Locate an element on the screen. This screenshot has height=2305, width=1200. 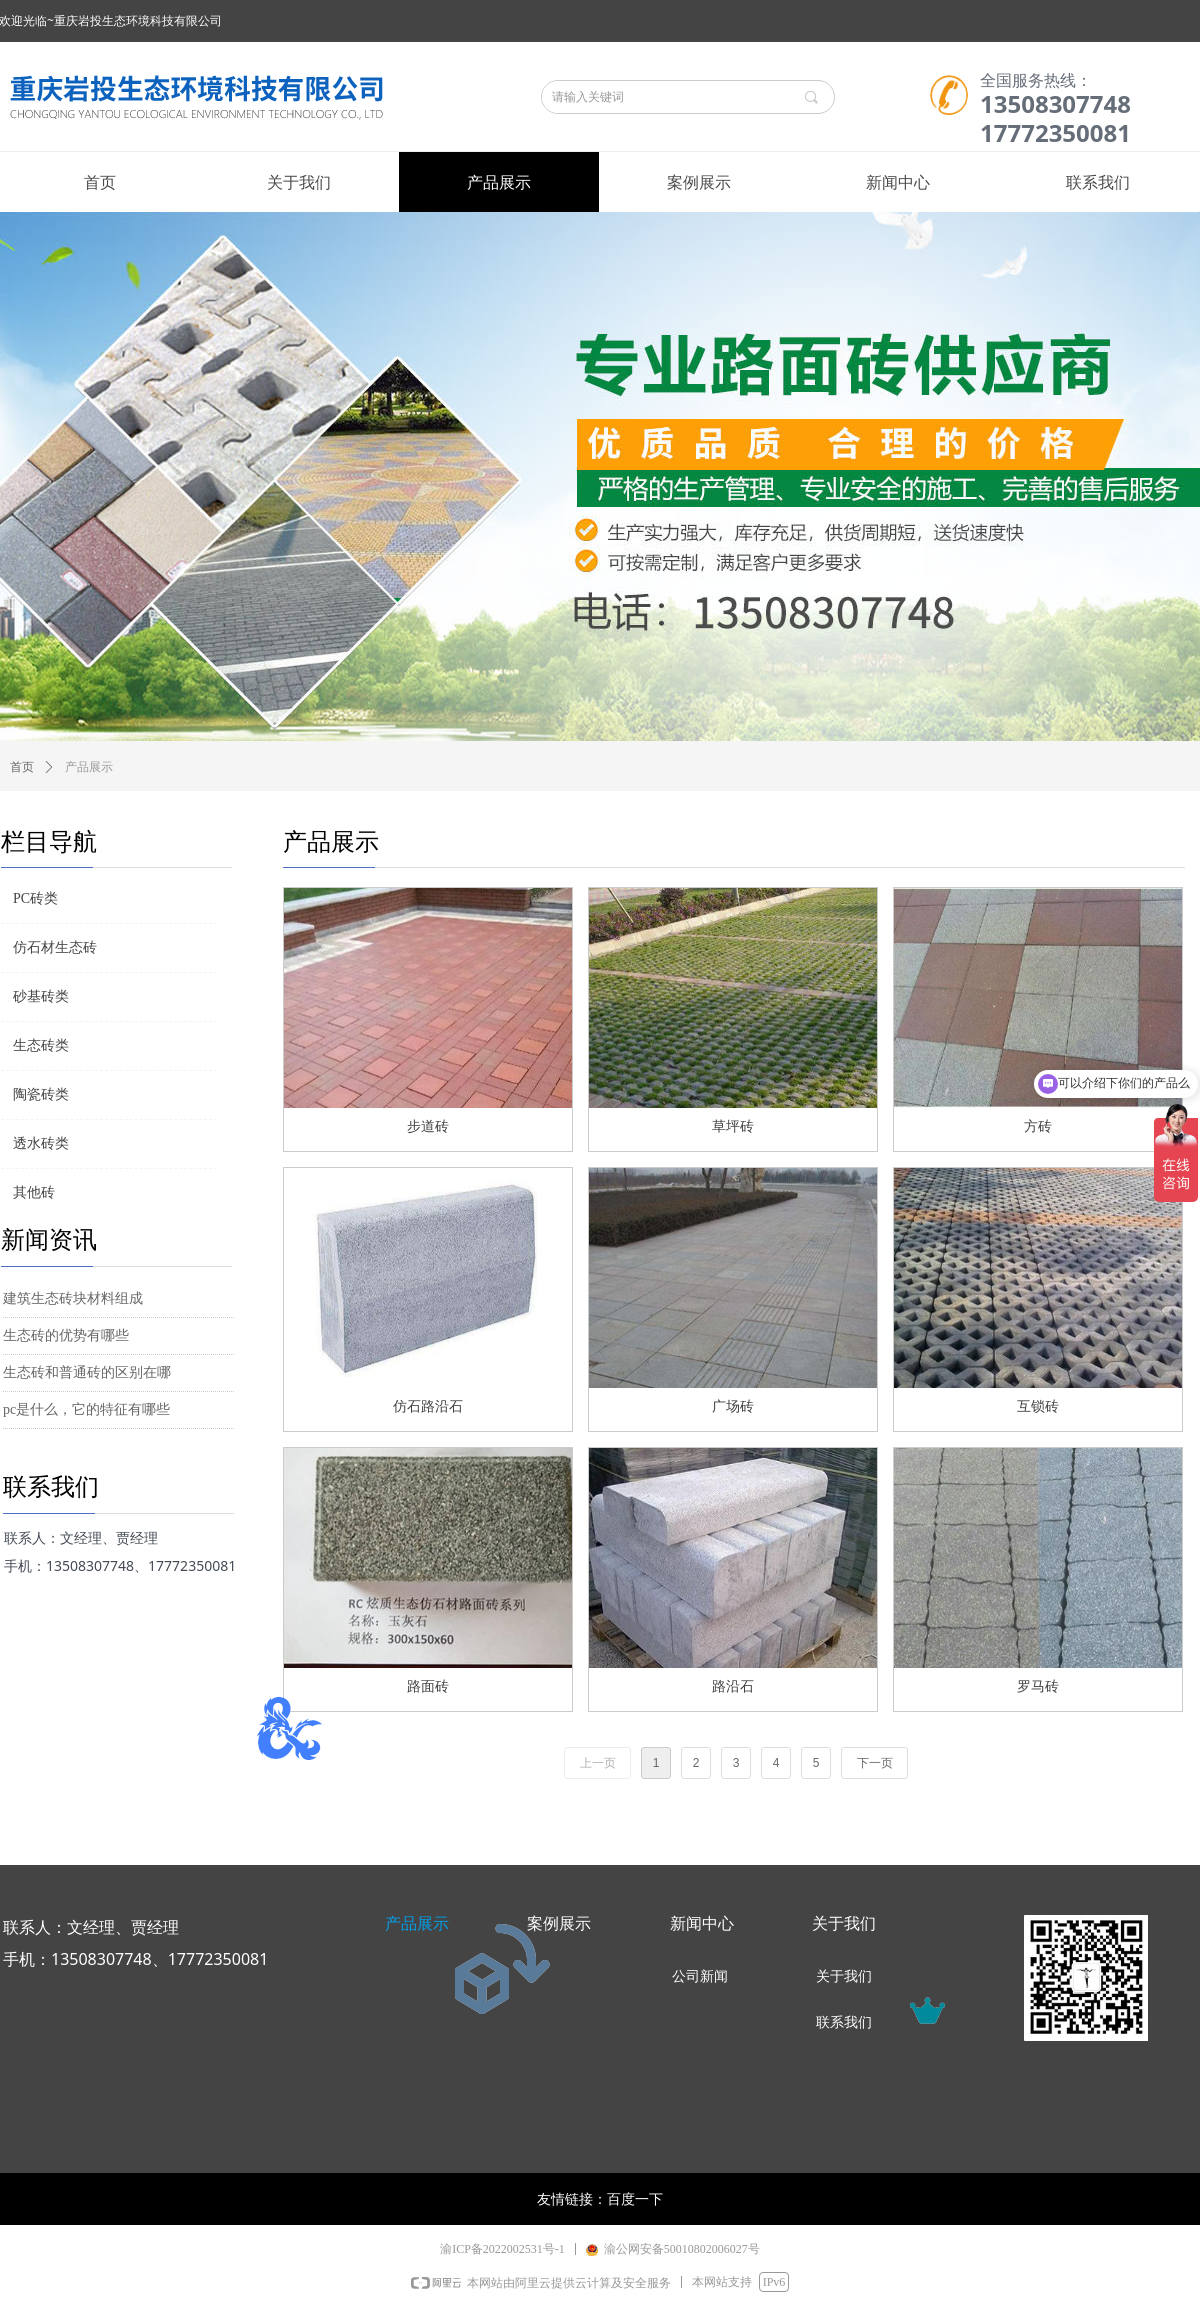
Dungeons & Dragons logo is located at coordinates (289, 1728).